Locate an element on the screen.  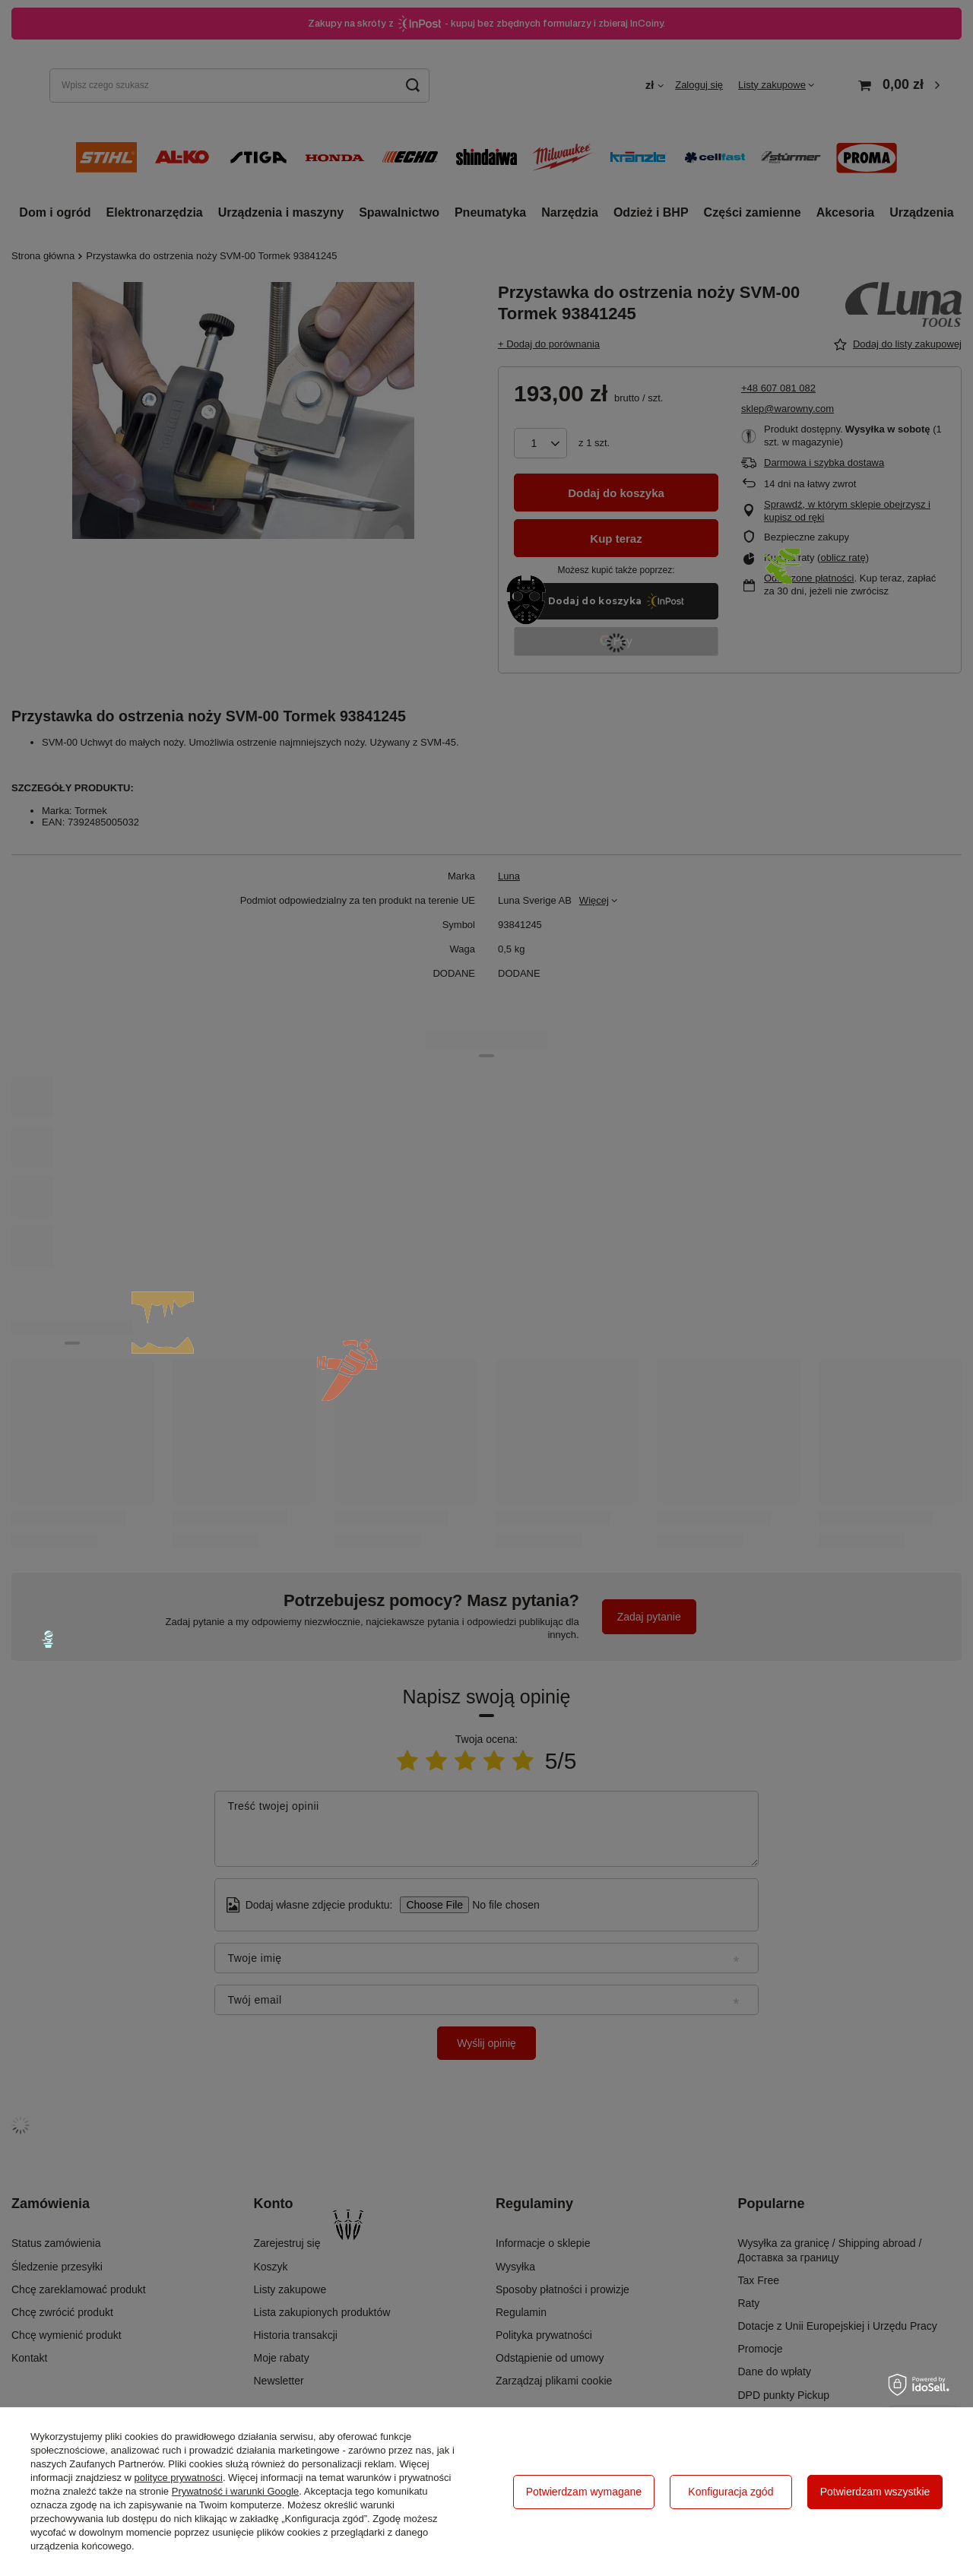
equip or unsheathe a weapon is located at coordinates (347, 1370).